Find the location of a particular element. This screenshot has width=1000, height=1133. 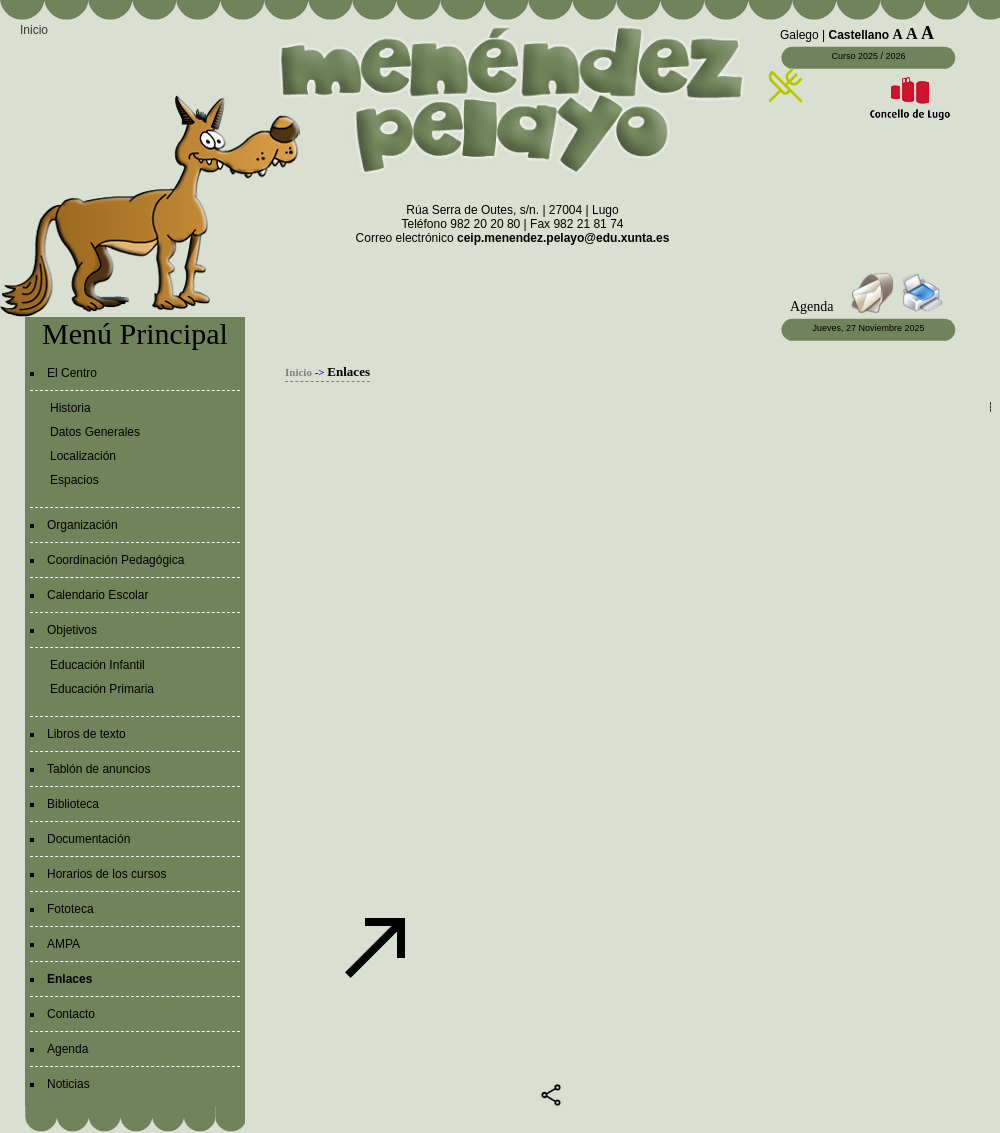

restaurant or dining location is located at coordinates (785, 85).